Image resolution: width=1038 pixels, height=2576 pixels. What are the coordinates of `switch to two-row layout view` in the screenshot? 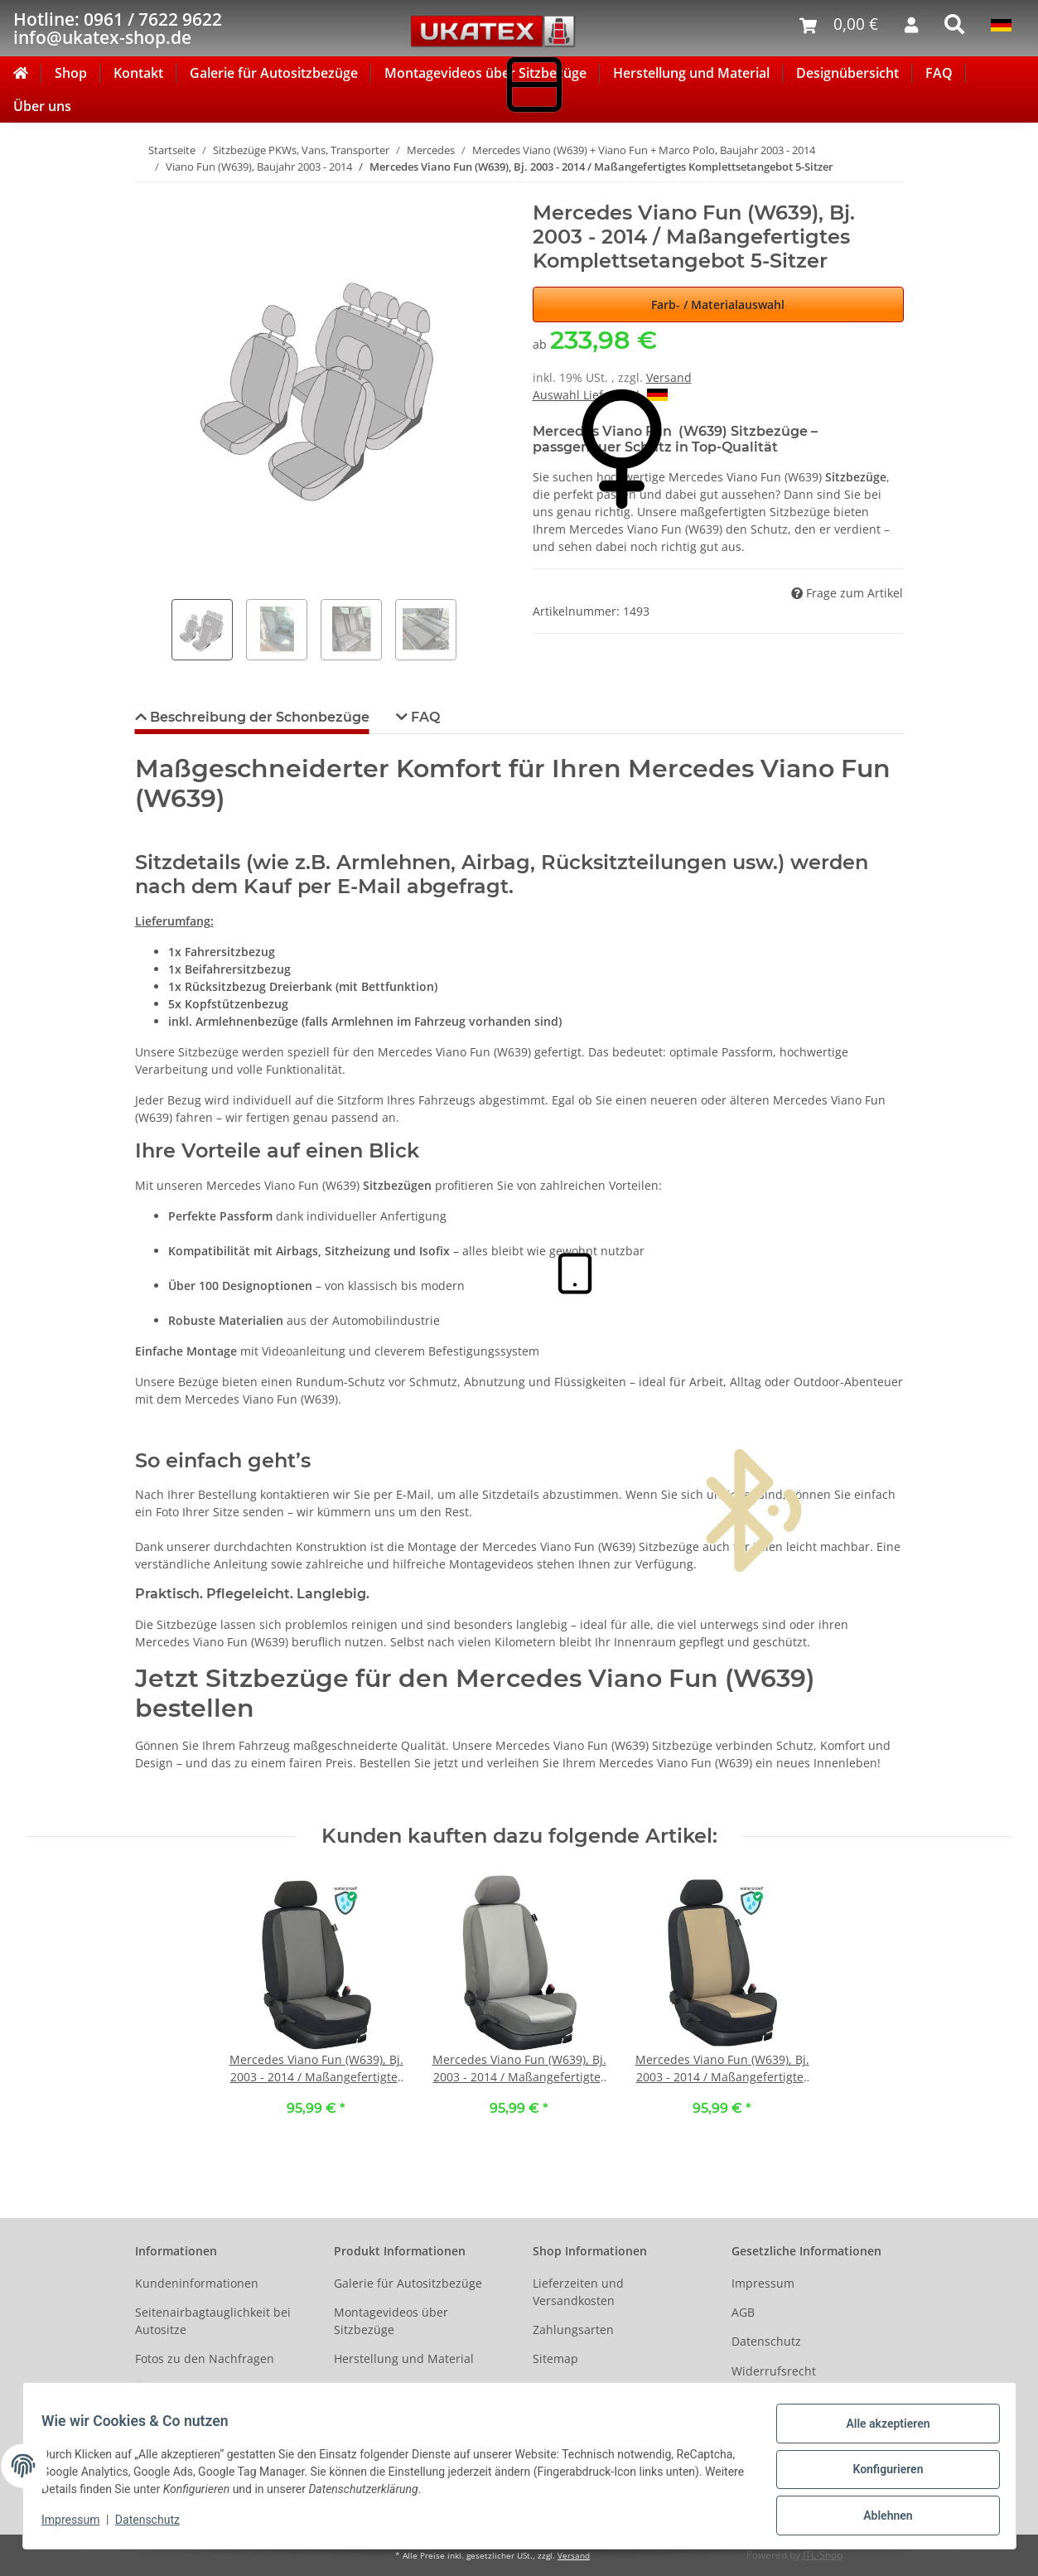 It's located at (534, 85).